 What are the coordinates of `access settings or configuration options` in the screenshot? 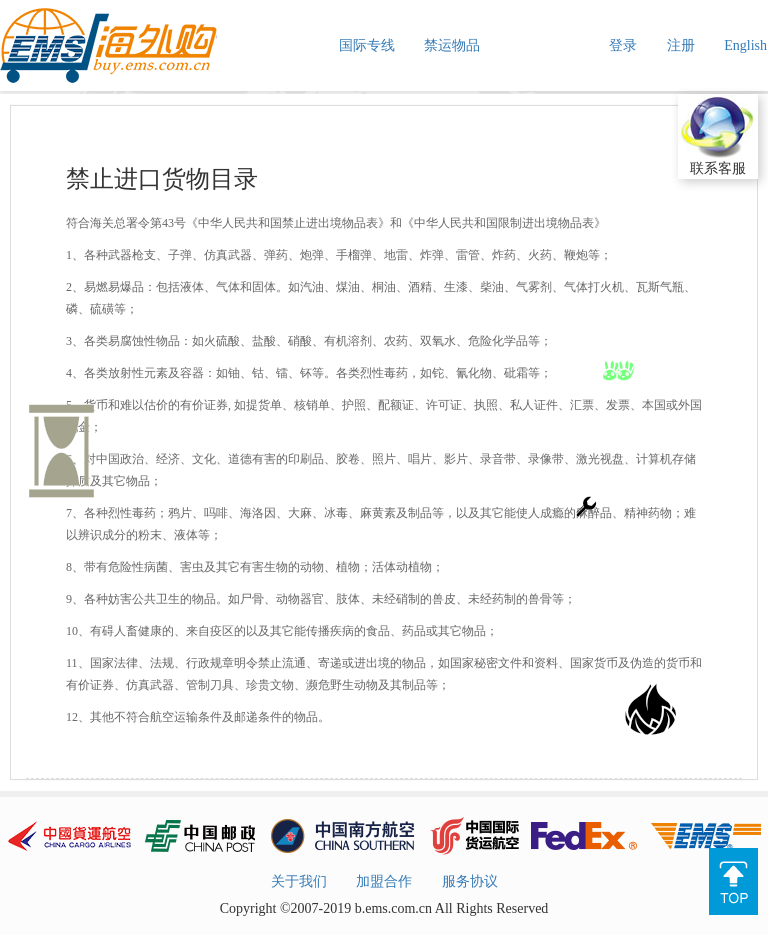 It's located at (586, 506).